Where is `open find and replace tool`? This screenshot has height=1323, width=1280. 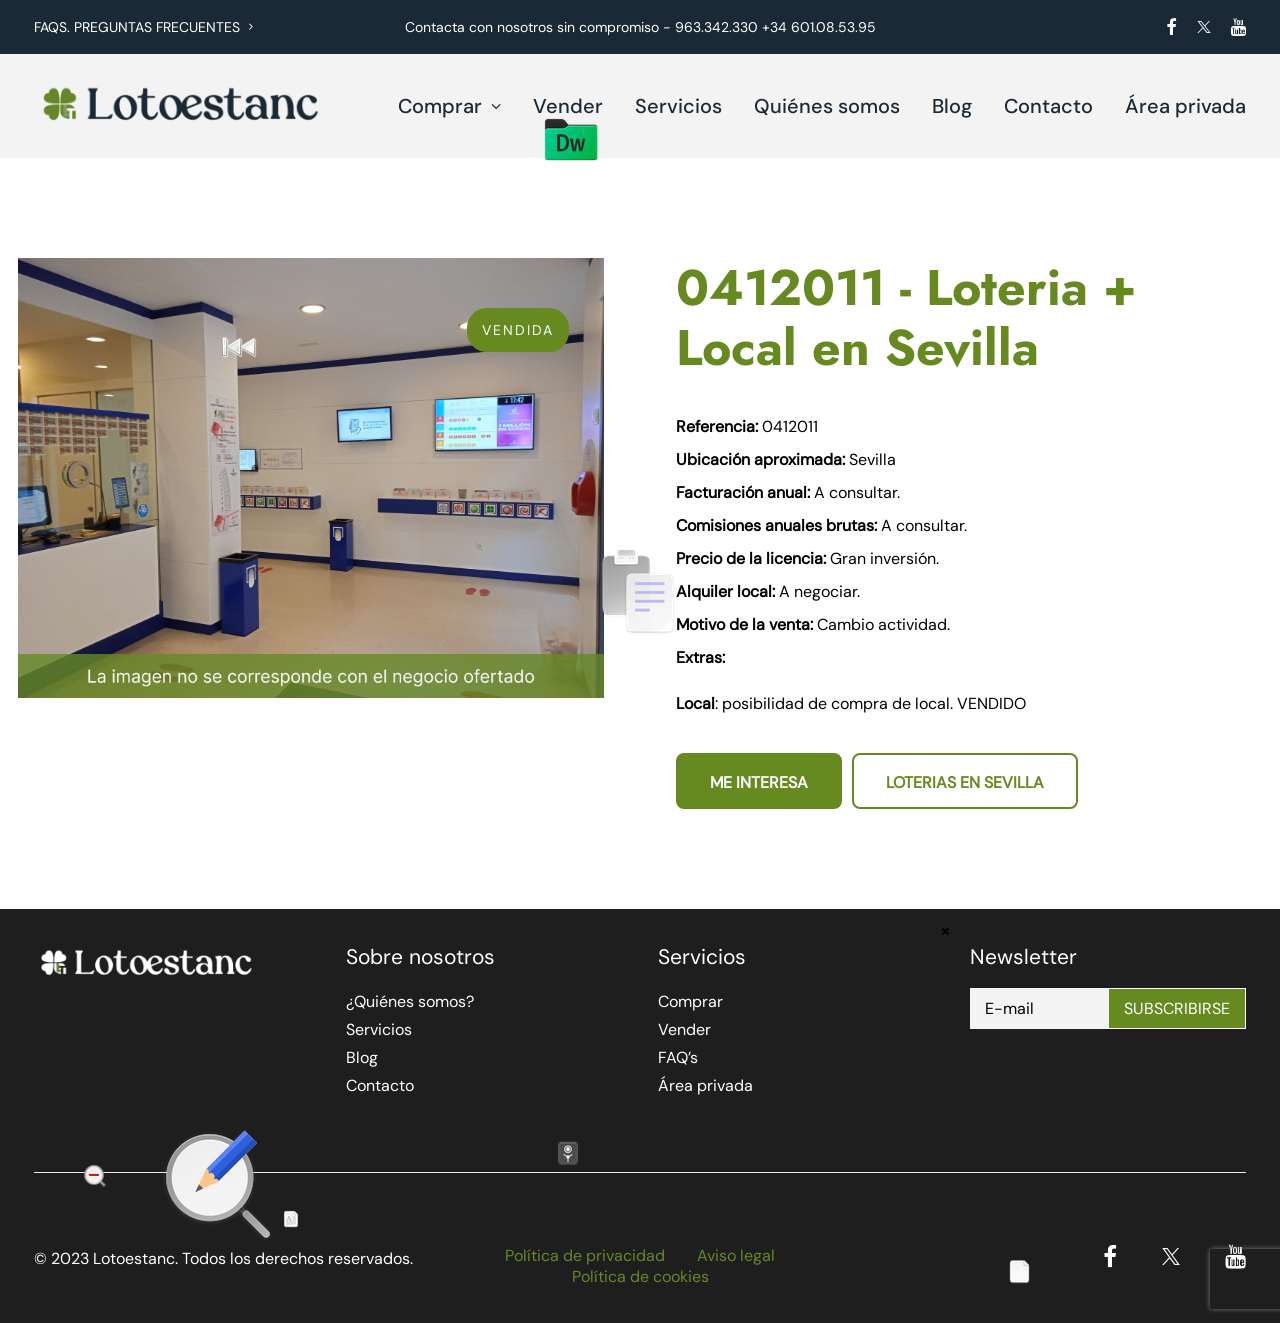 open find and replace tool is located at coordinates (217, 1185).